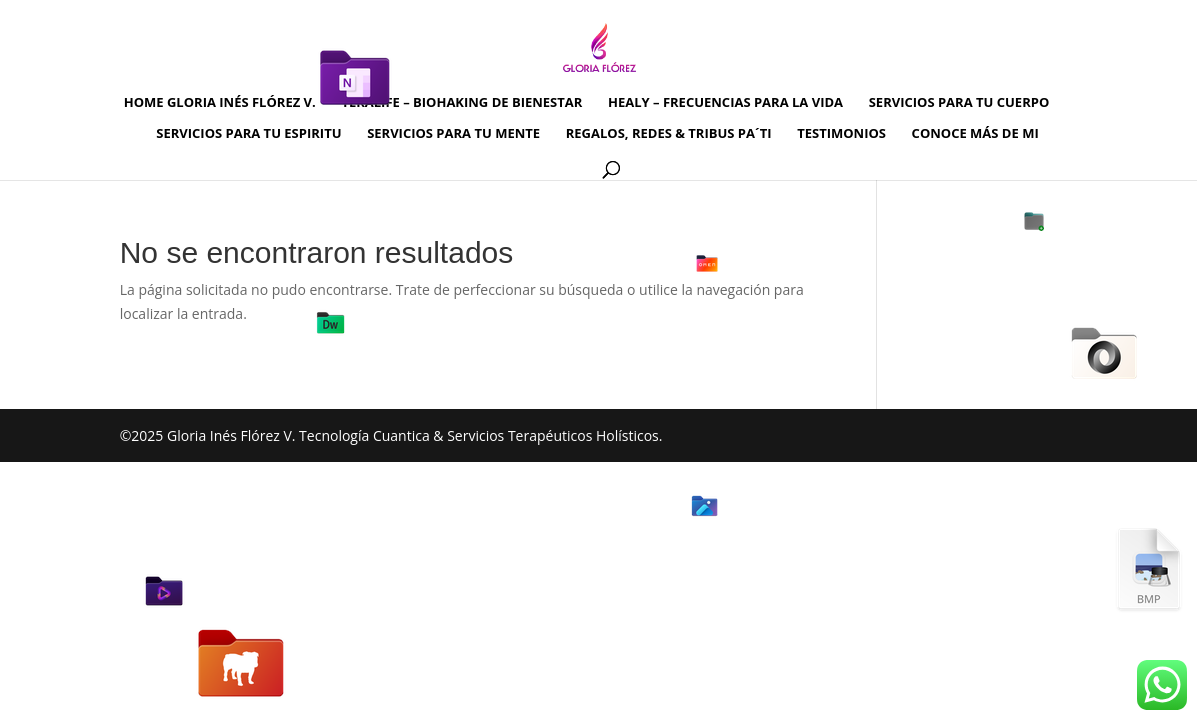  What do you see at coordinates (707, 264) in the screenshot?
I see `folder for HP Omen gaming software or files` at bounding box center [707, 264].